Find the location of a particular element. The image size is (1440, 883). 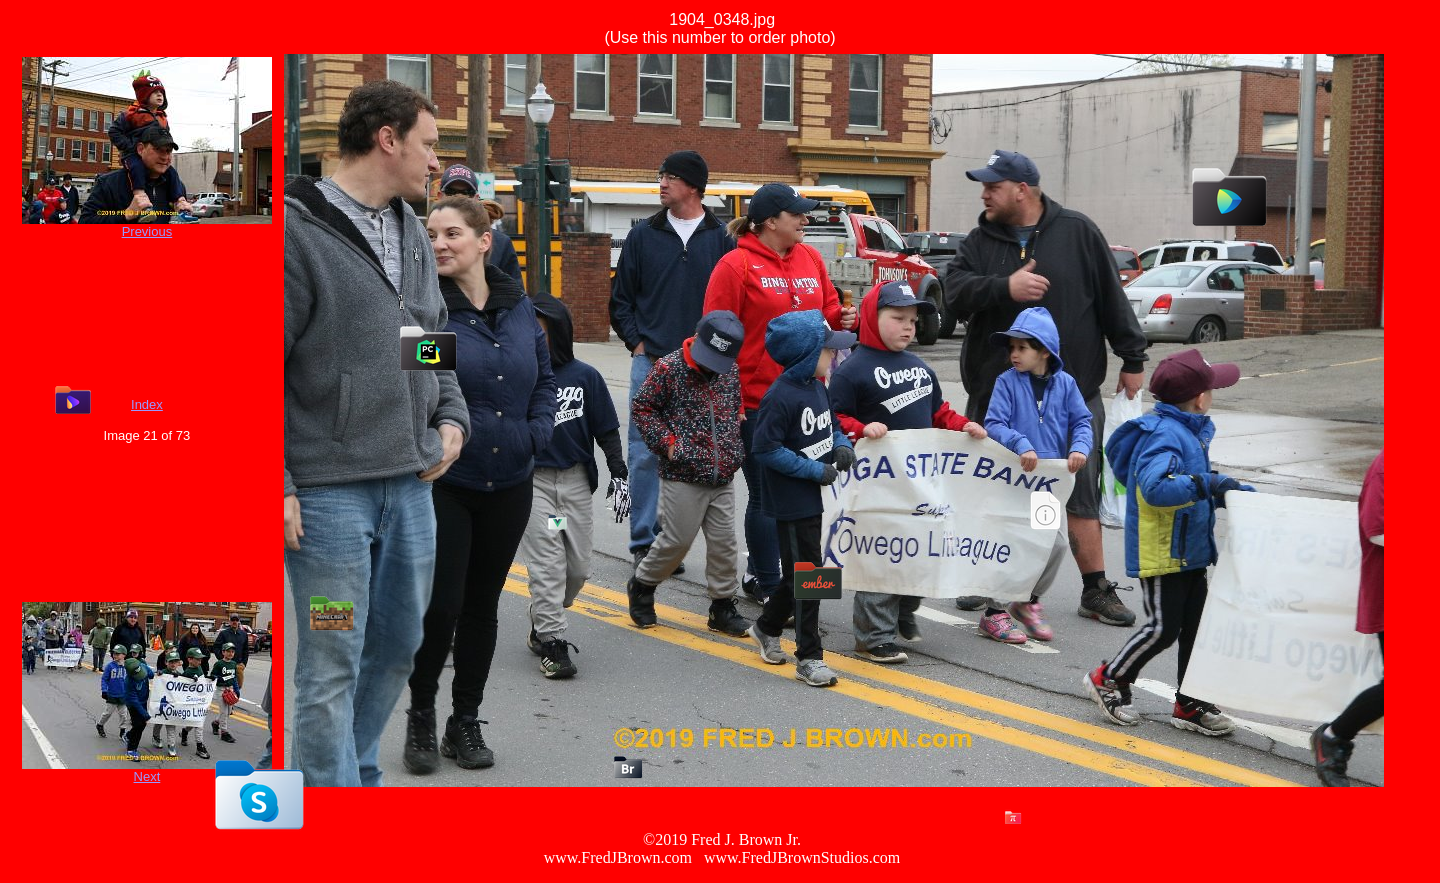

open JetBrains Space project folder is located at coordinates (1229, 199).